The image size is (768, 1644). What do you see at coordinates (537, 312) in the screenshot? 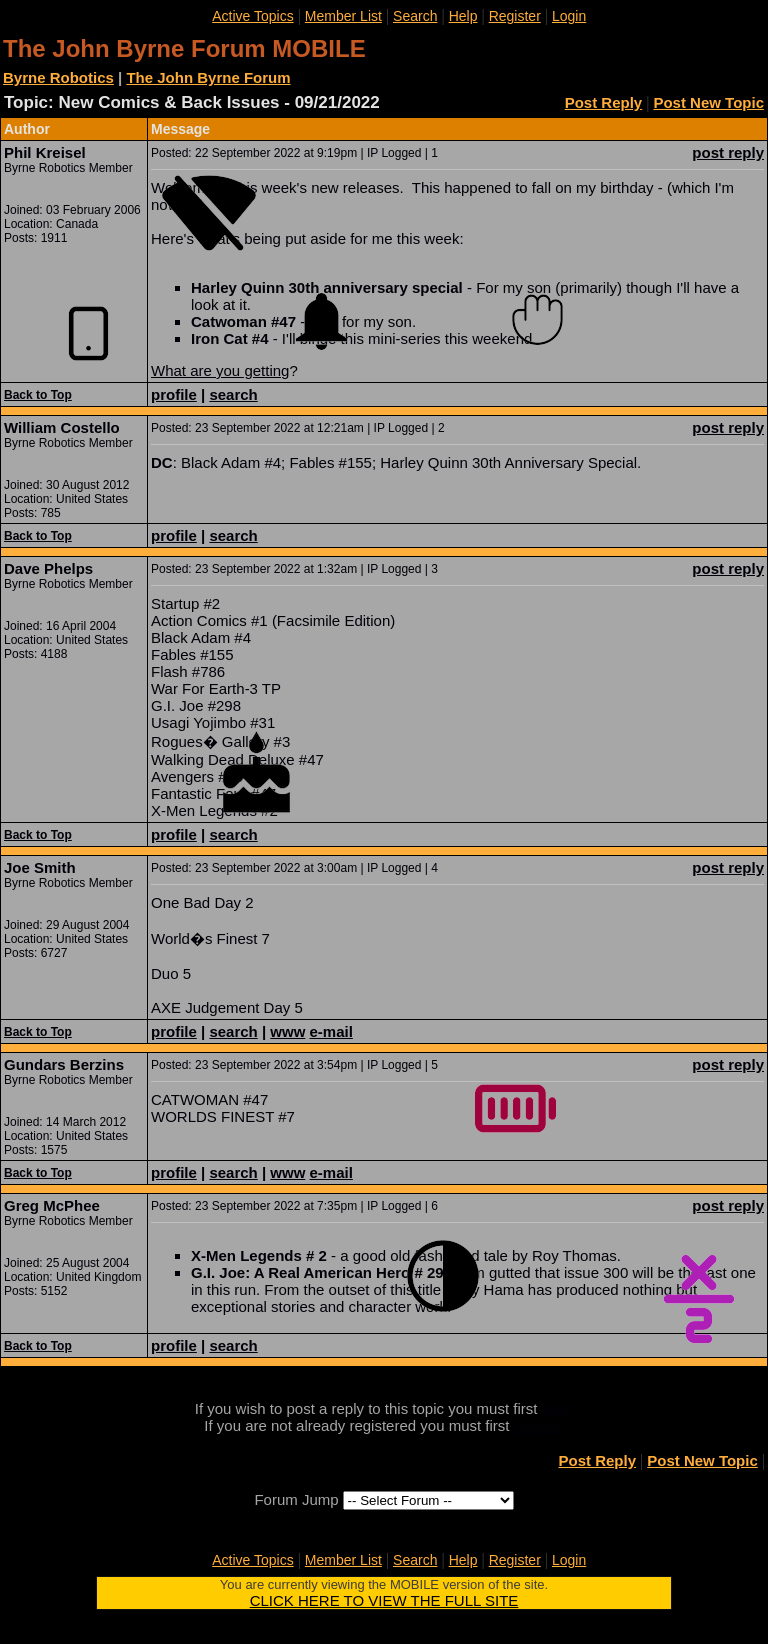
I see `drag to reposition an element` at bounding box center [537, 312].